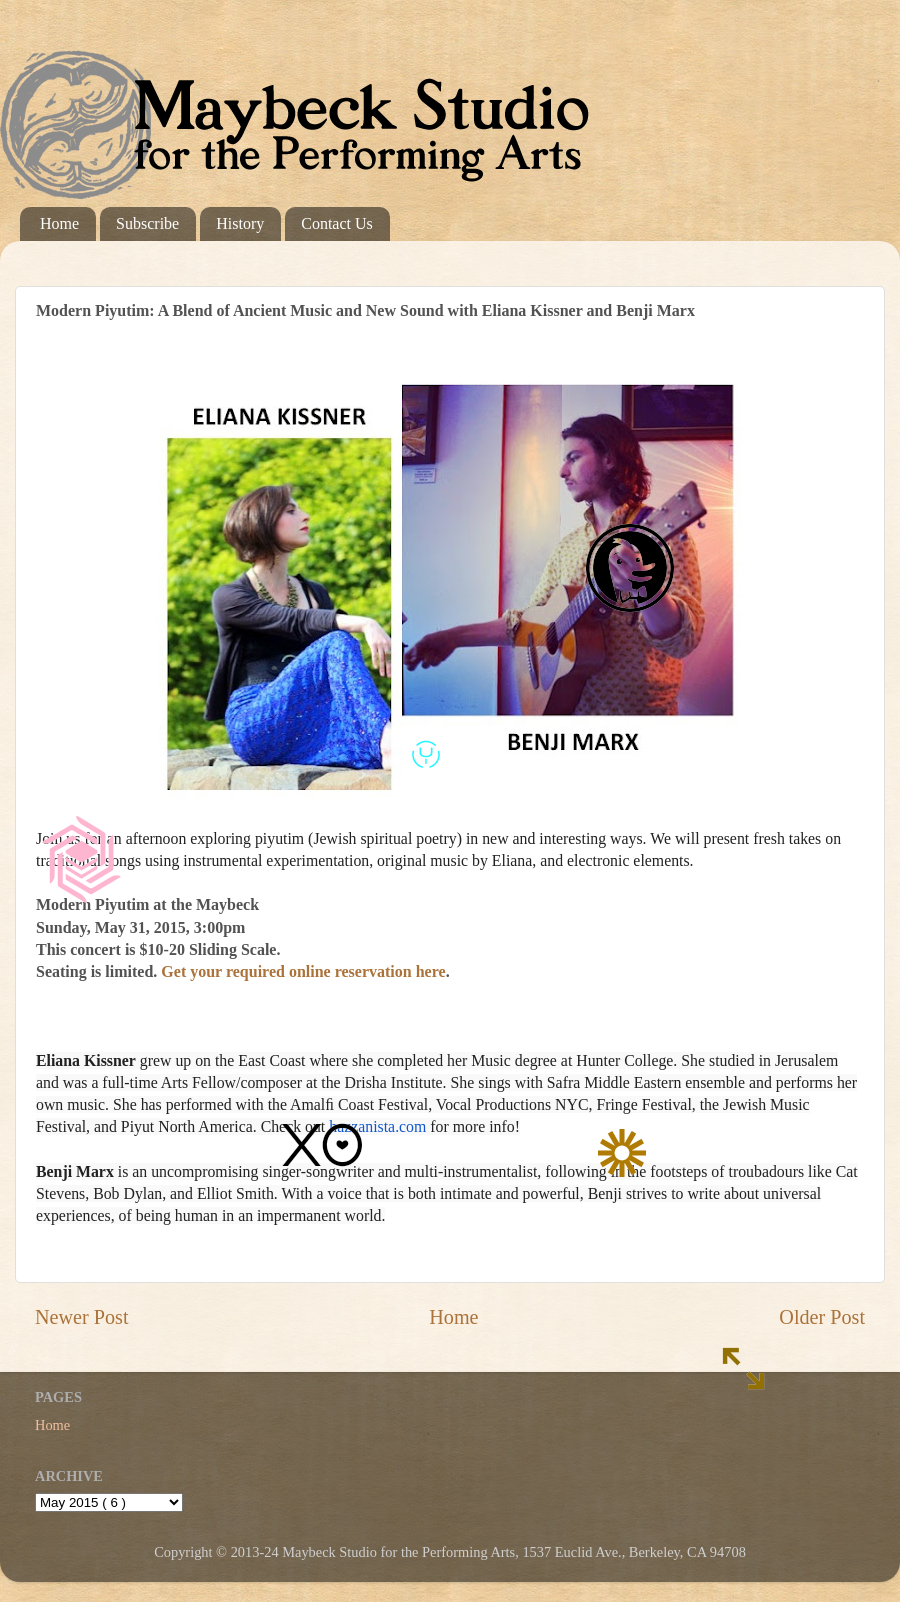 This screenshot has height=1602, width=900. What do you see at coordinates (322, 1145) in the screenshot?
I see `xo brand logo` at bounding box center [322, 1145].